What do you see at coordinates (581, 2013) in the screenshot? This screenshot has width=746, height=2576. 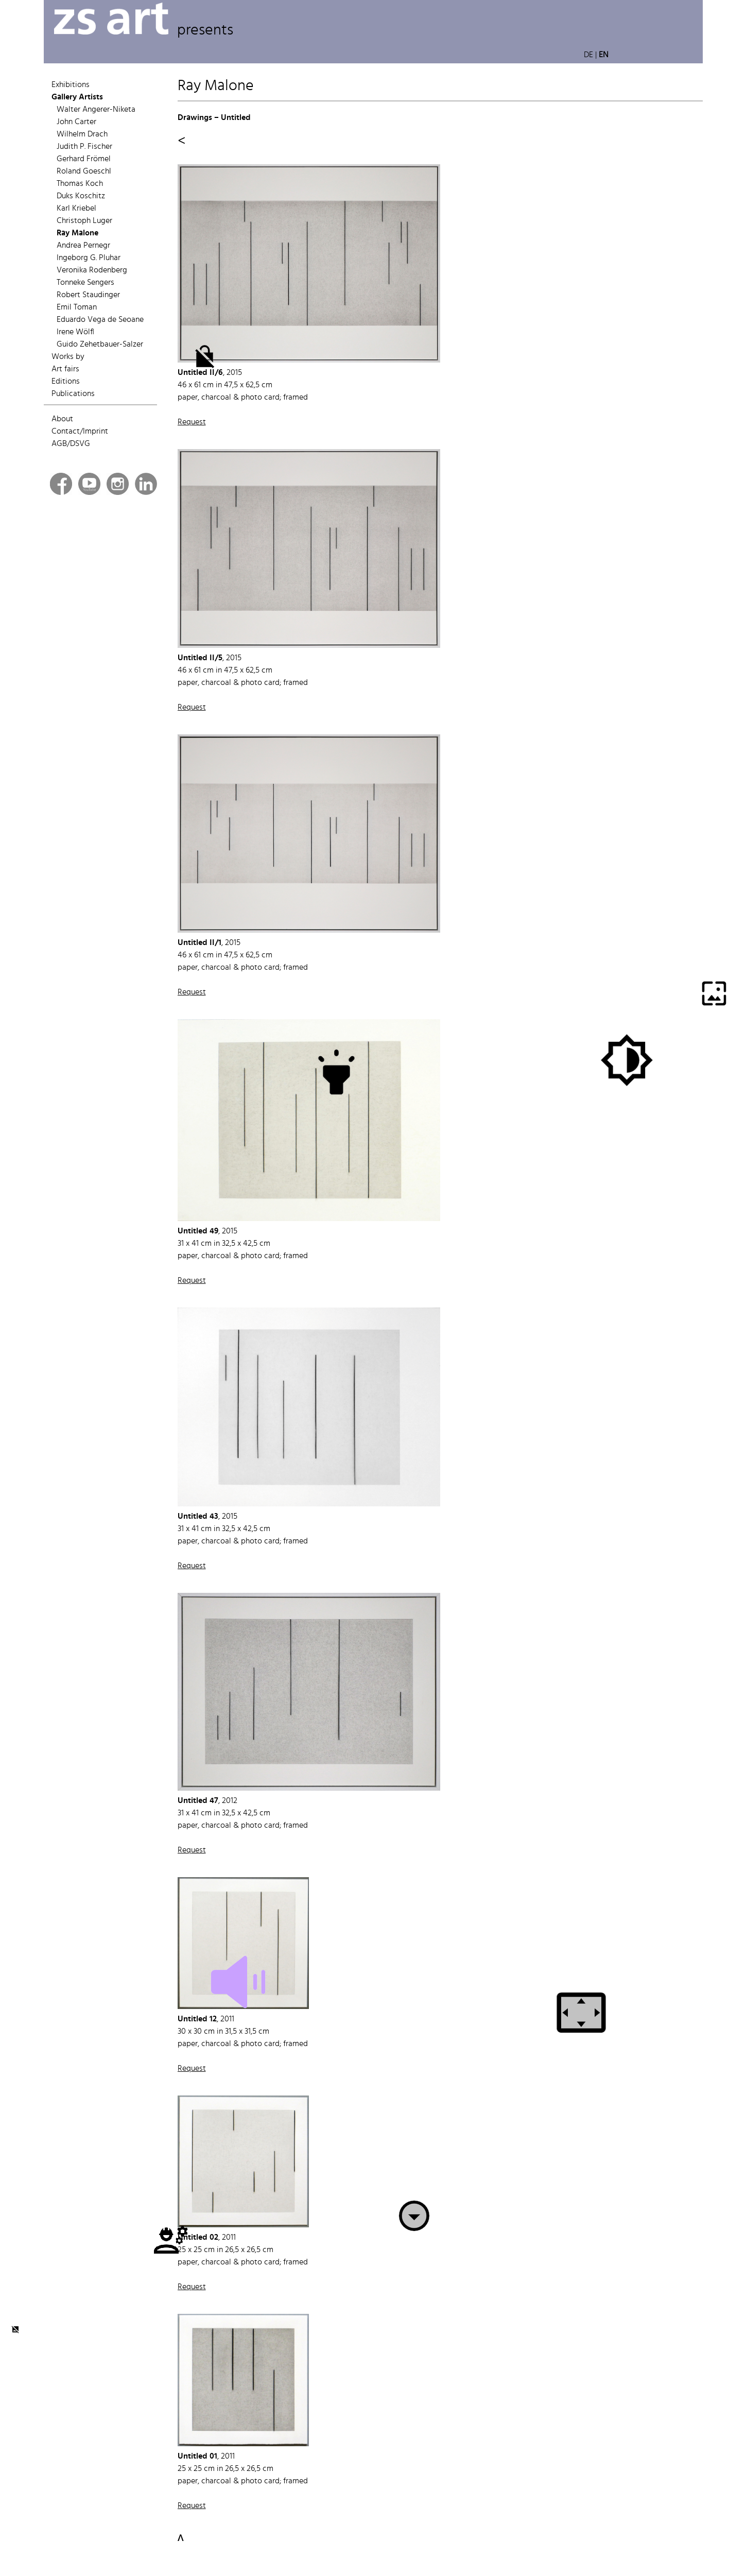 I see `adjust display overscan settings` at bounding box center [581, 2013].